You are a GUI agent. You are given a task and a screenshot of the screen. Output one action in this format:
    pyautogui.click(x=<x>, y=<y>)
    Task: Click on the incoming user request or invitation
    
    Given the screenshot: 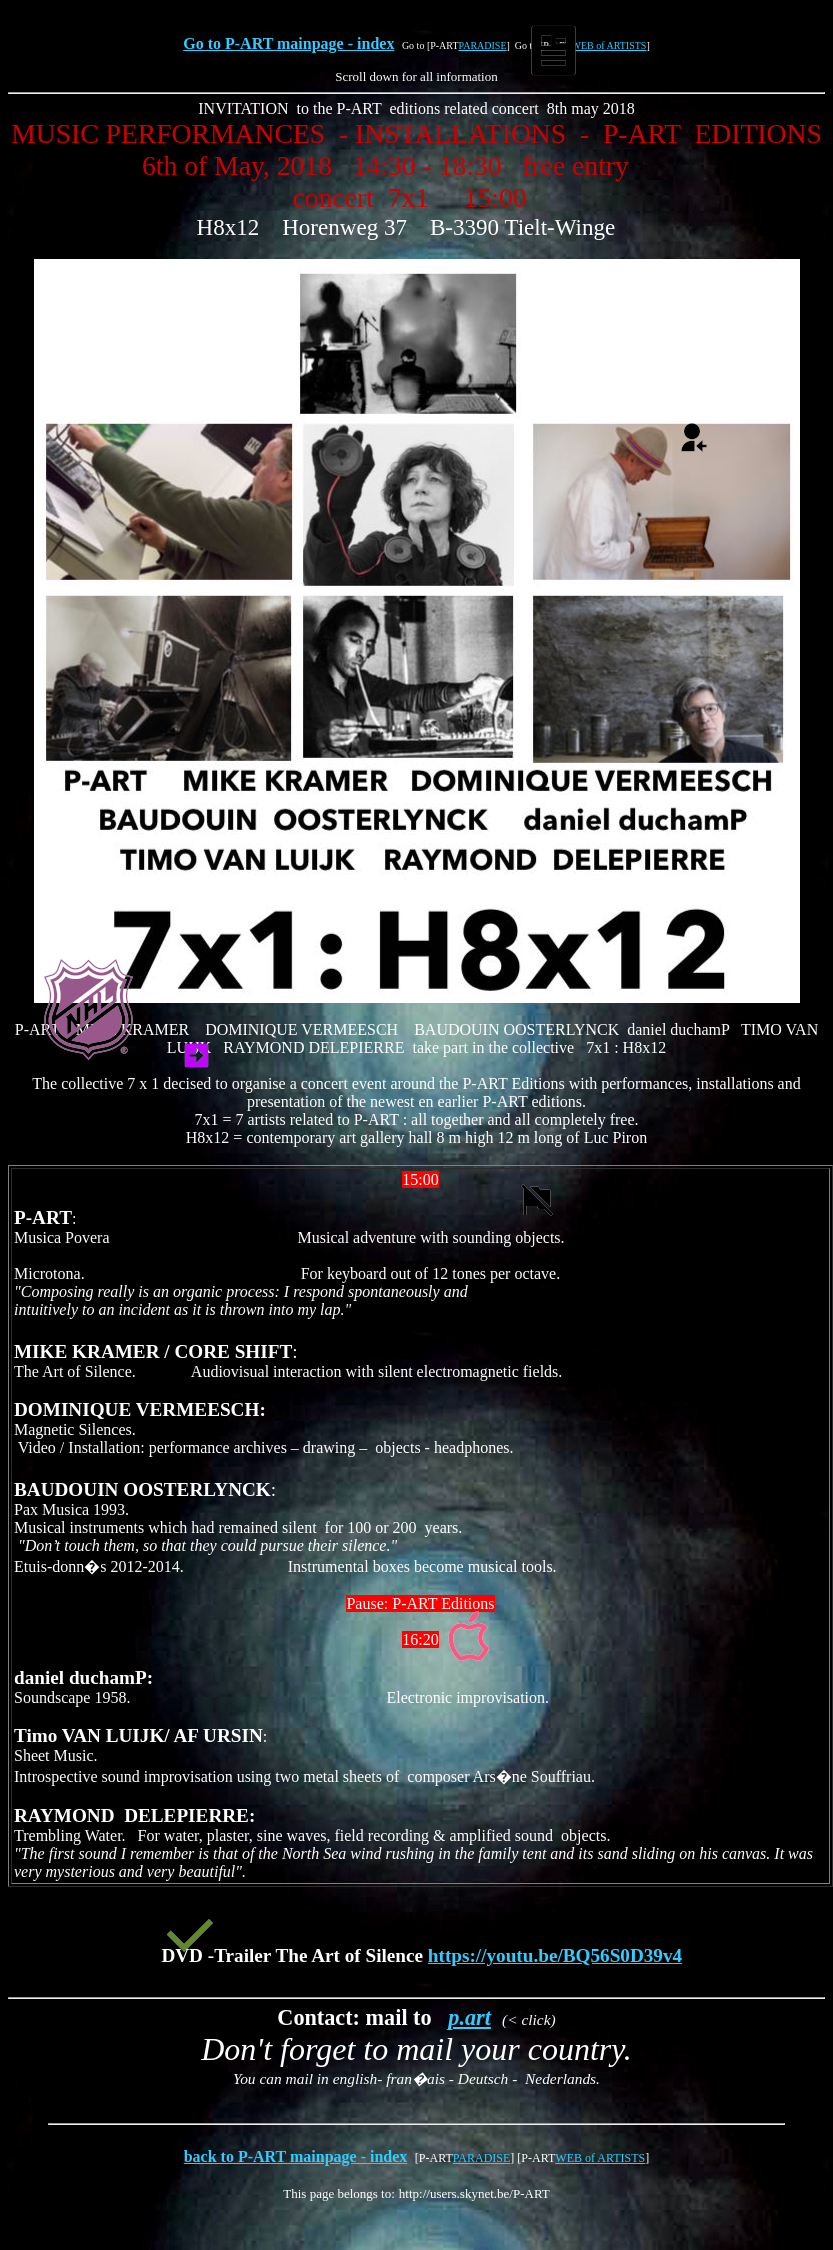 What is the action you would take?
    pyautogui.click(x=692, y=438)
    